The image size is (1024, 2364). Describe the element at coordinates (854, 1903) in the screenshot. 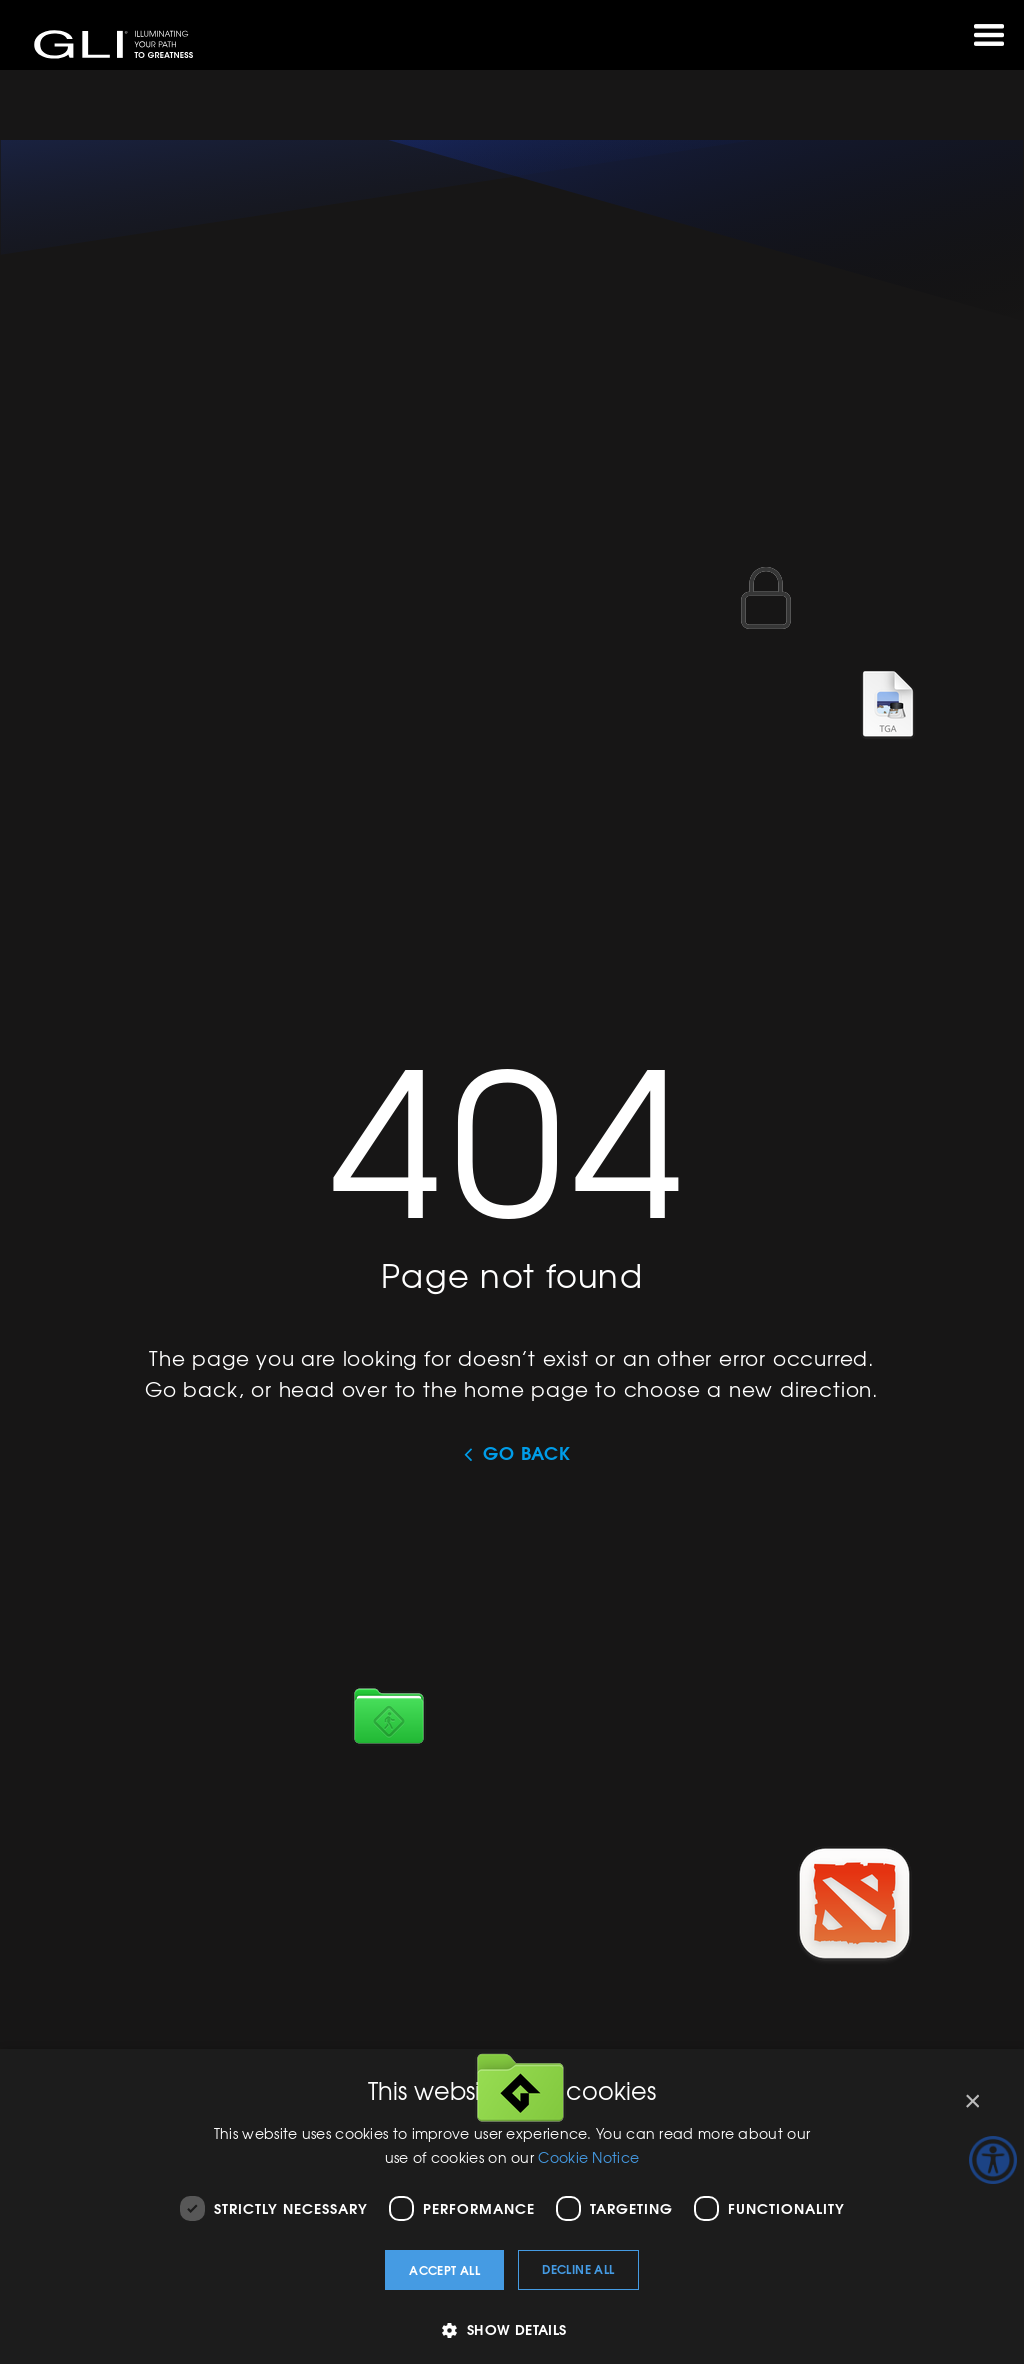

I see `launch Dota 2 game` at that location.